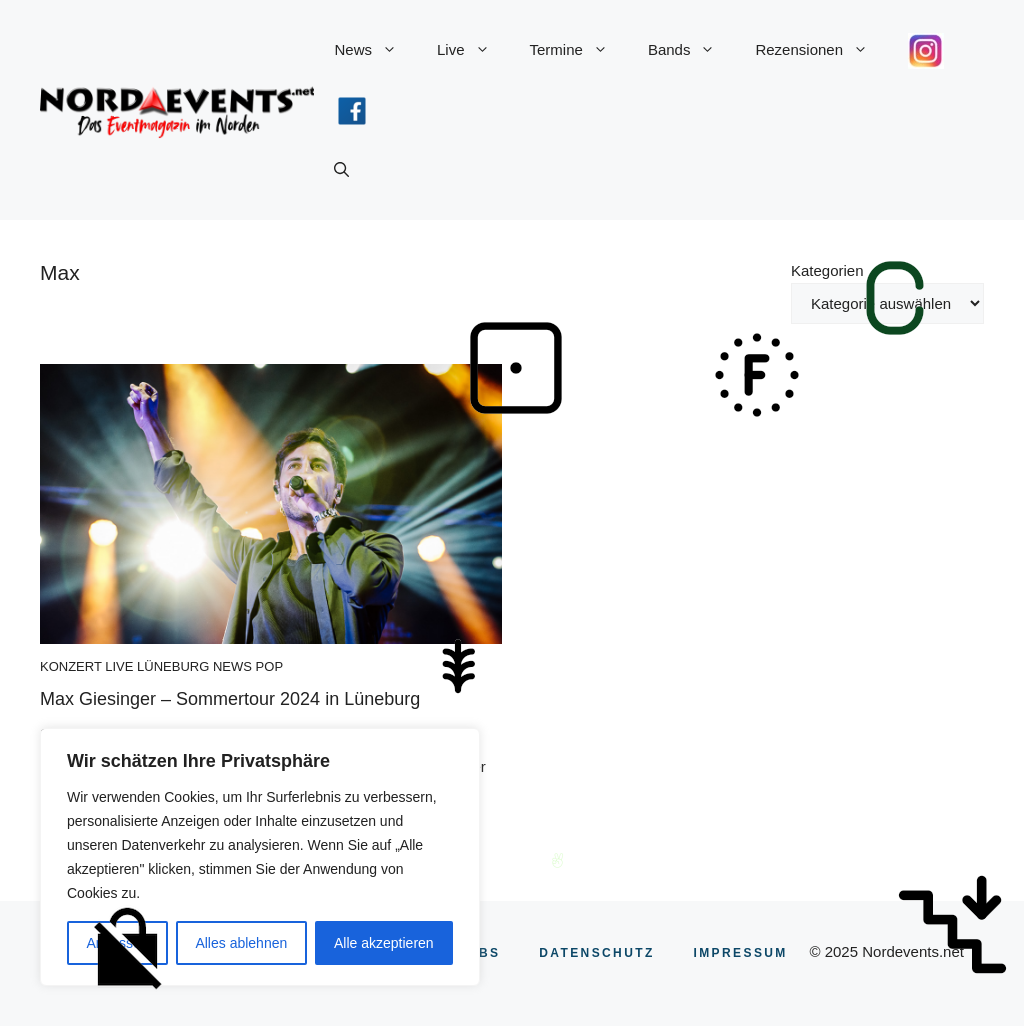  What do you see at coordinates (895, 298) in the screenshot?
I see `indicates a "C" grade or rating` at bounding box center [895, 298].